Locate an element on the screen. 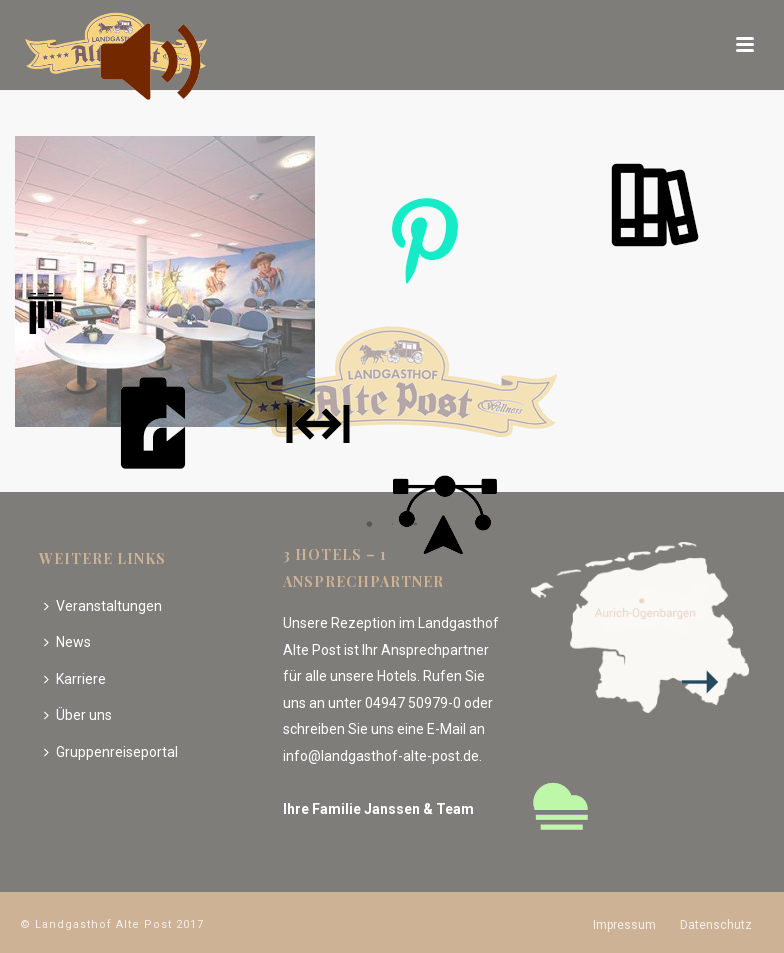 The height and width of the screenshot is (953, 784). open Pinterest app is located at coordinates (425, 241).